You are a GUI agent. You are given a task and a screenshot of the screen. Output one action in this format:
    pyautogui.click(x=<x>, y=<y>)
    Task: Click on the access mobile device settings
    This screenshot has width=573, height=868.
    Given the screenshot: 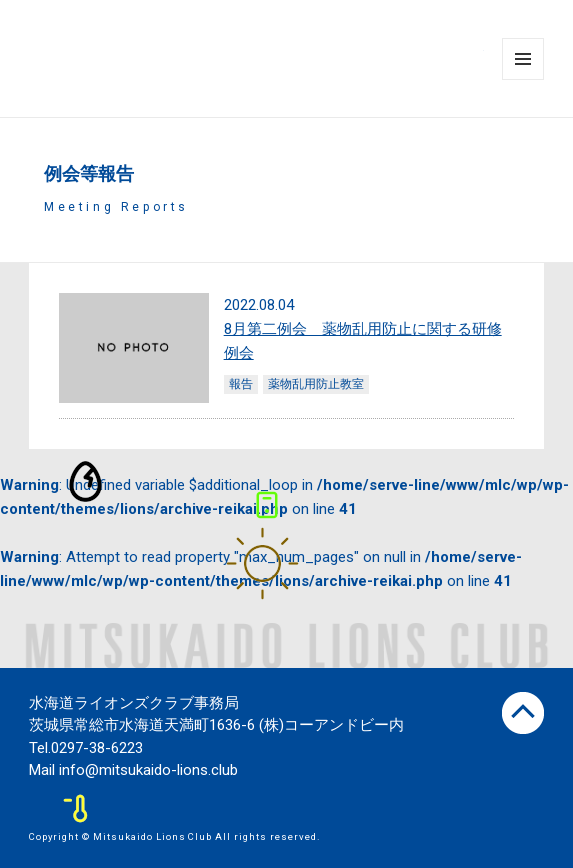 What is the action you would take?
    pyautogui.click(x=267, y=505)
    